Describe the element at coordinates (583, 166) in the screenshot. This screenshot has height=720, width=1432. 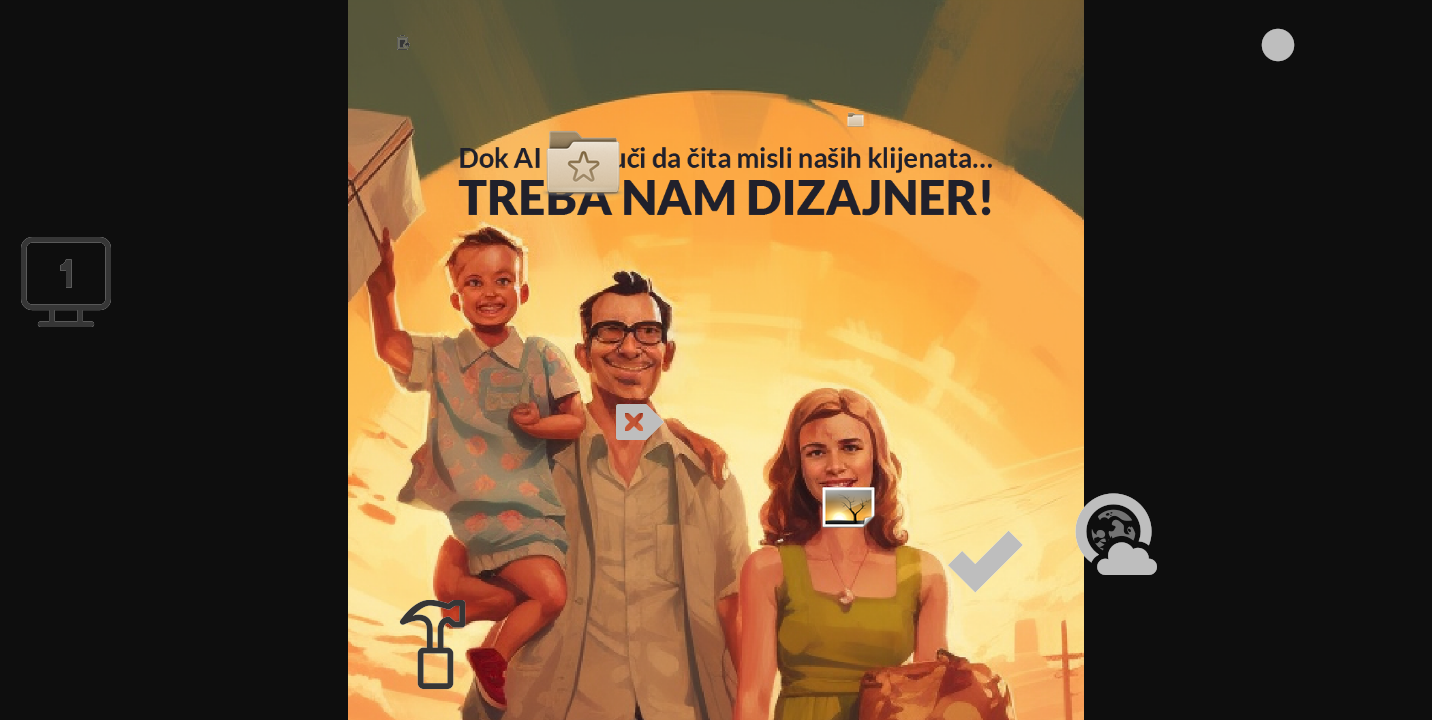
I see `access your bookmarked files and folders` at that location.